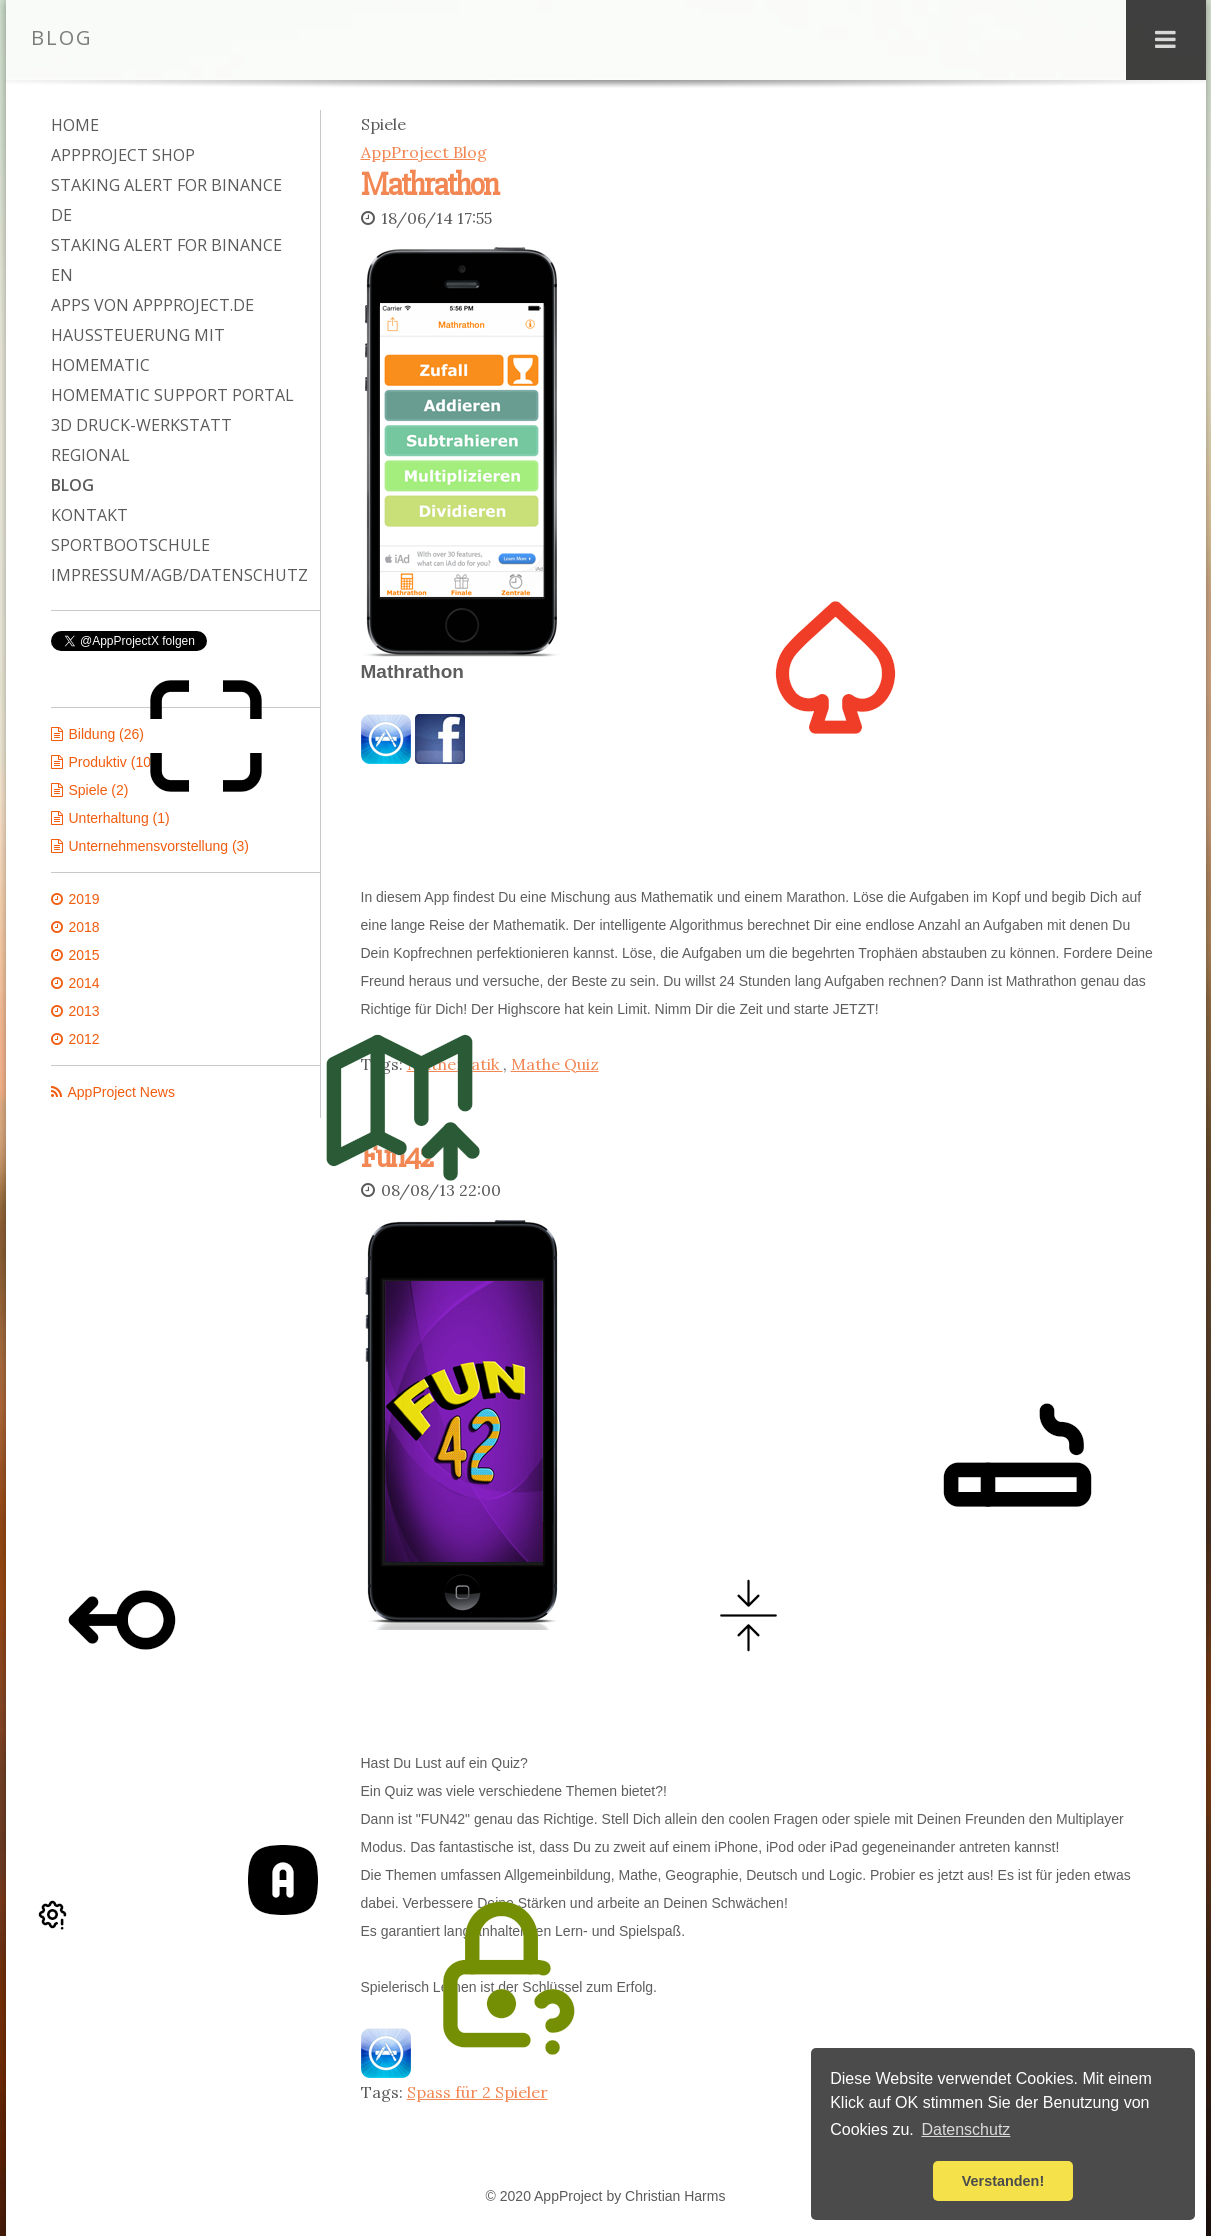  What do you see at coordinates (1017, 1462) in the screenshot?
I see `indicates a designated smoking area` at bounding box center [1017, 1462].